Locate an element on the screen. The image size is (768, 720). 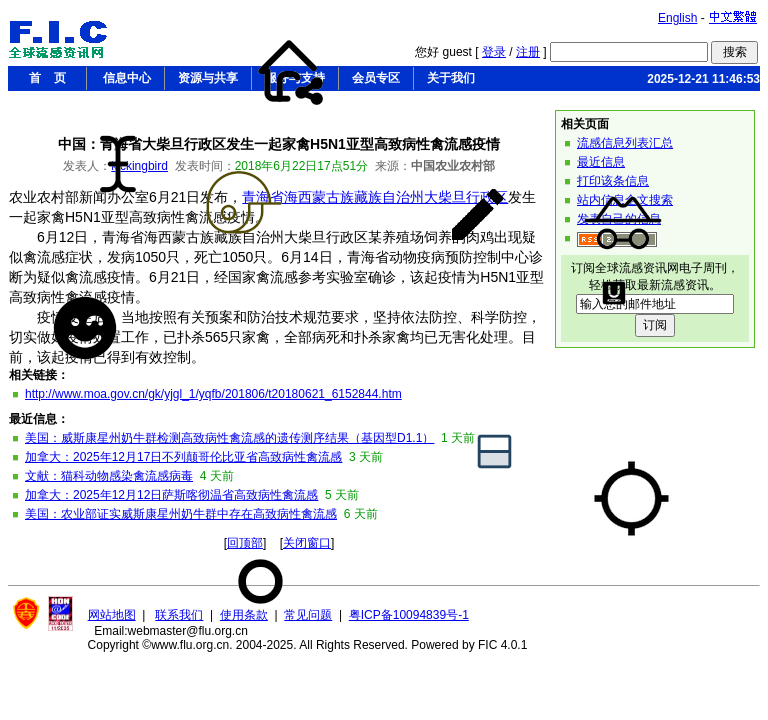
view baseball or sports content is located at coordinates (241, 203).